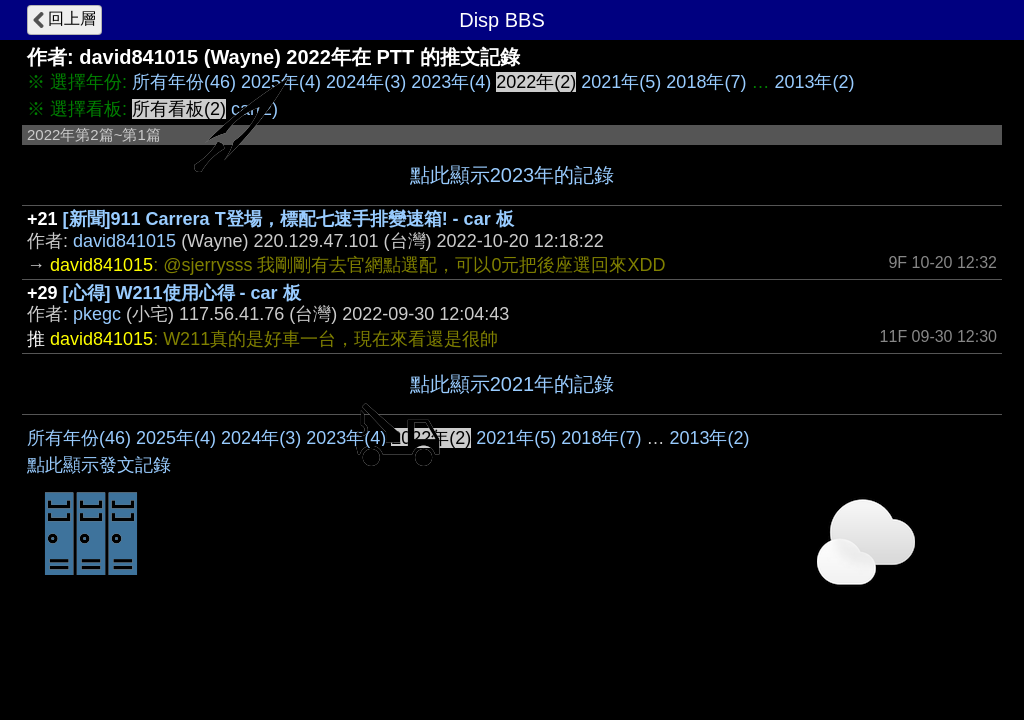  I want to click on equip energy sword weapon, so click(242, 124).